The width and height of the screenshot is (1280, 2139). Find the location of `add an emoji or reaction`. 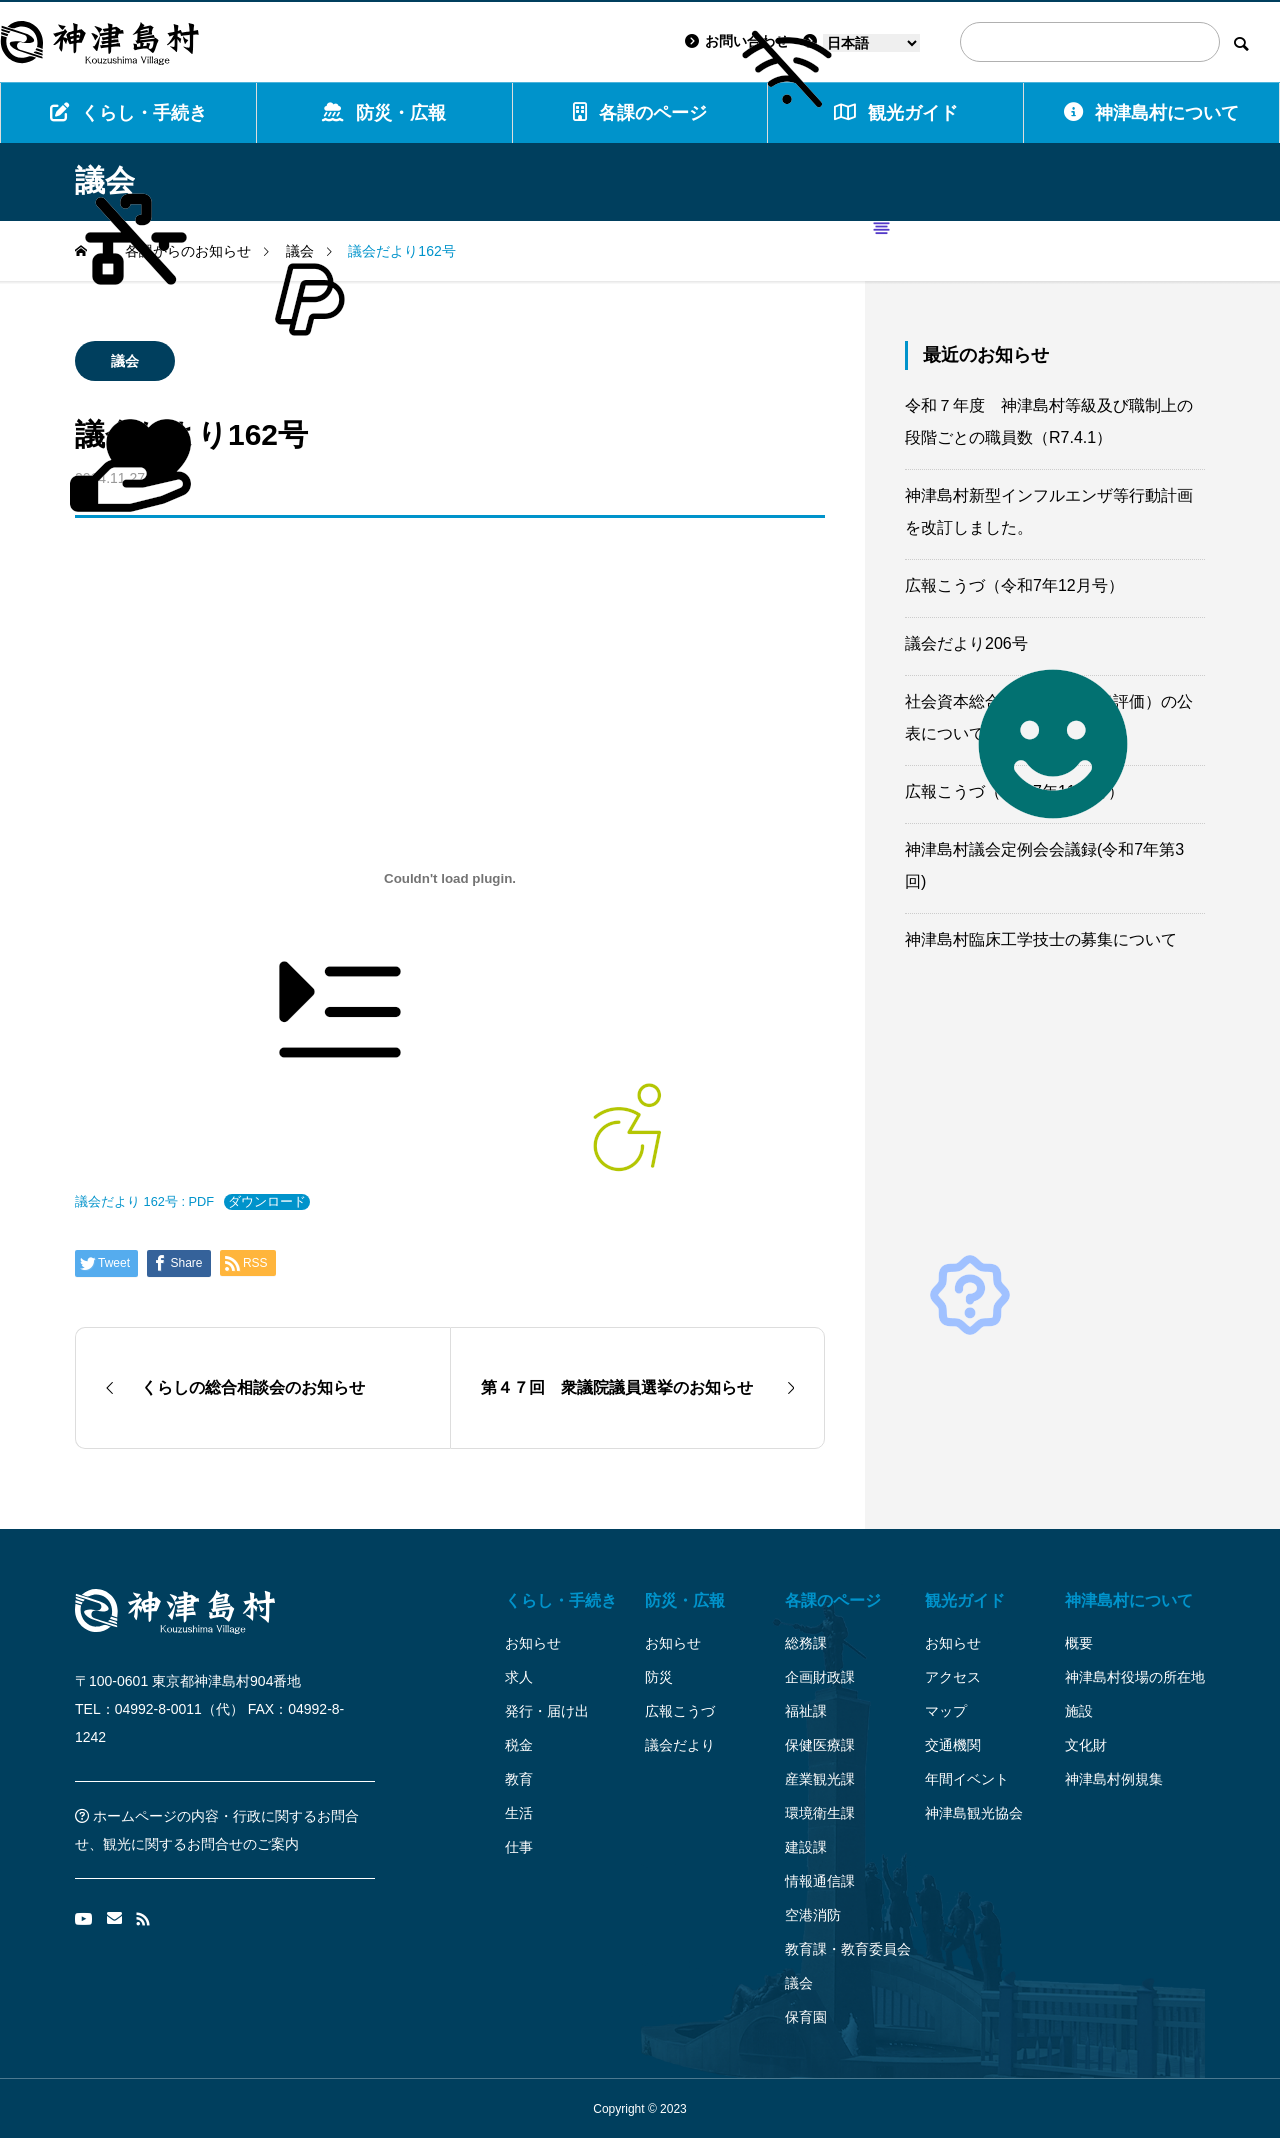

add an emoji or reaction is located at coordinates (1053, 744).